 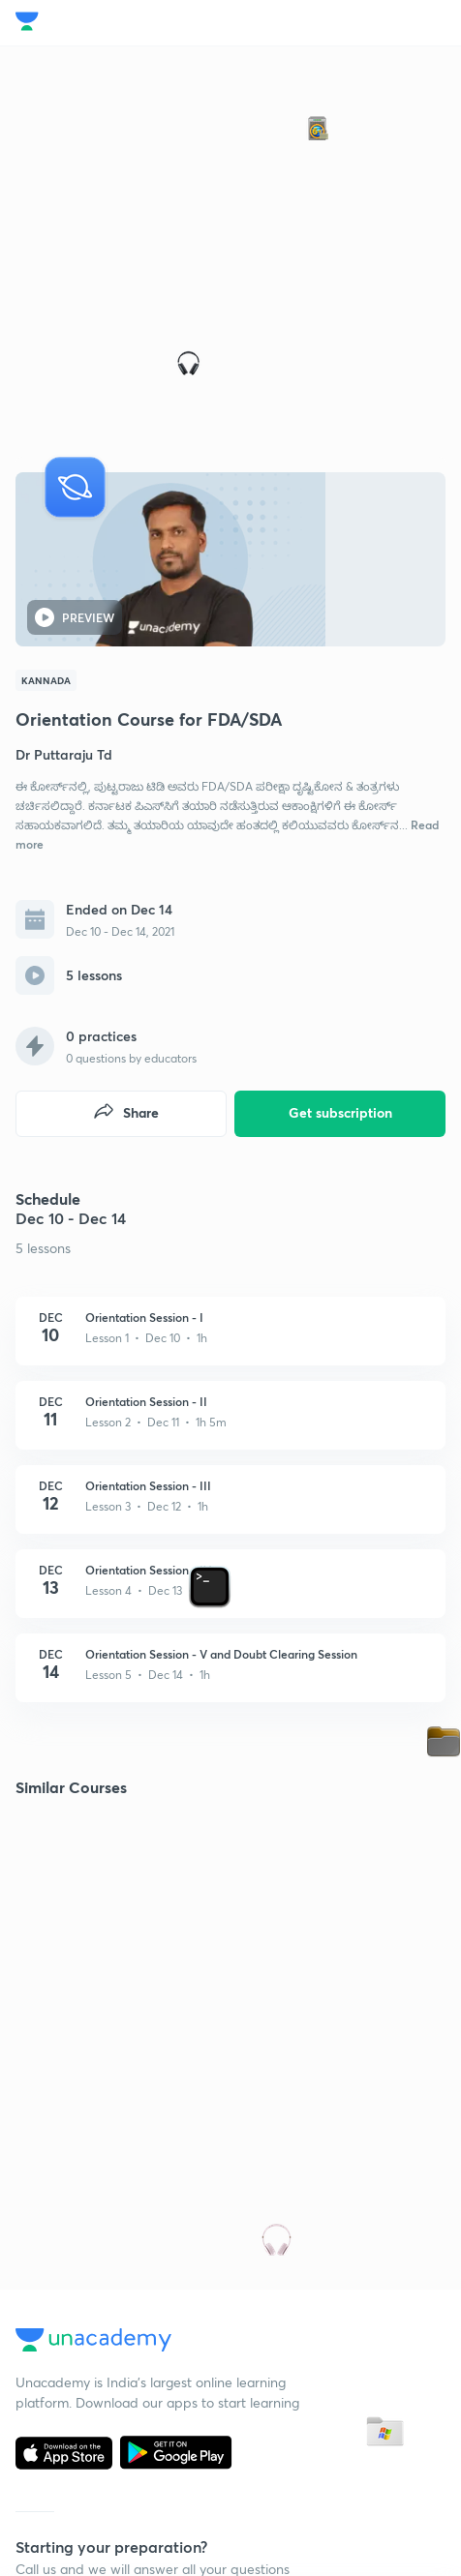 I want to click on indicates an open or currently accessed folder, so click(x=444, y=1741).